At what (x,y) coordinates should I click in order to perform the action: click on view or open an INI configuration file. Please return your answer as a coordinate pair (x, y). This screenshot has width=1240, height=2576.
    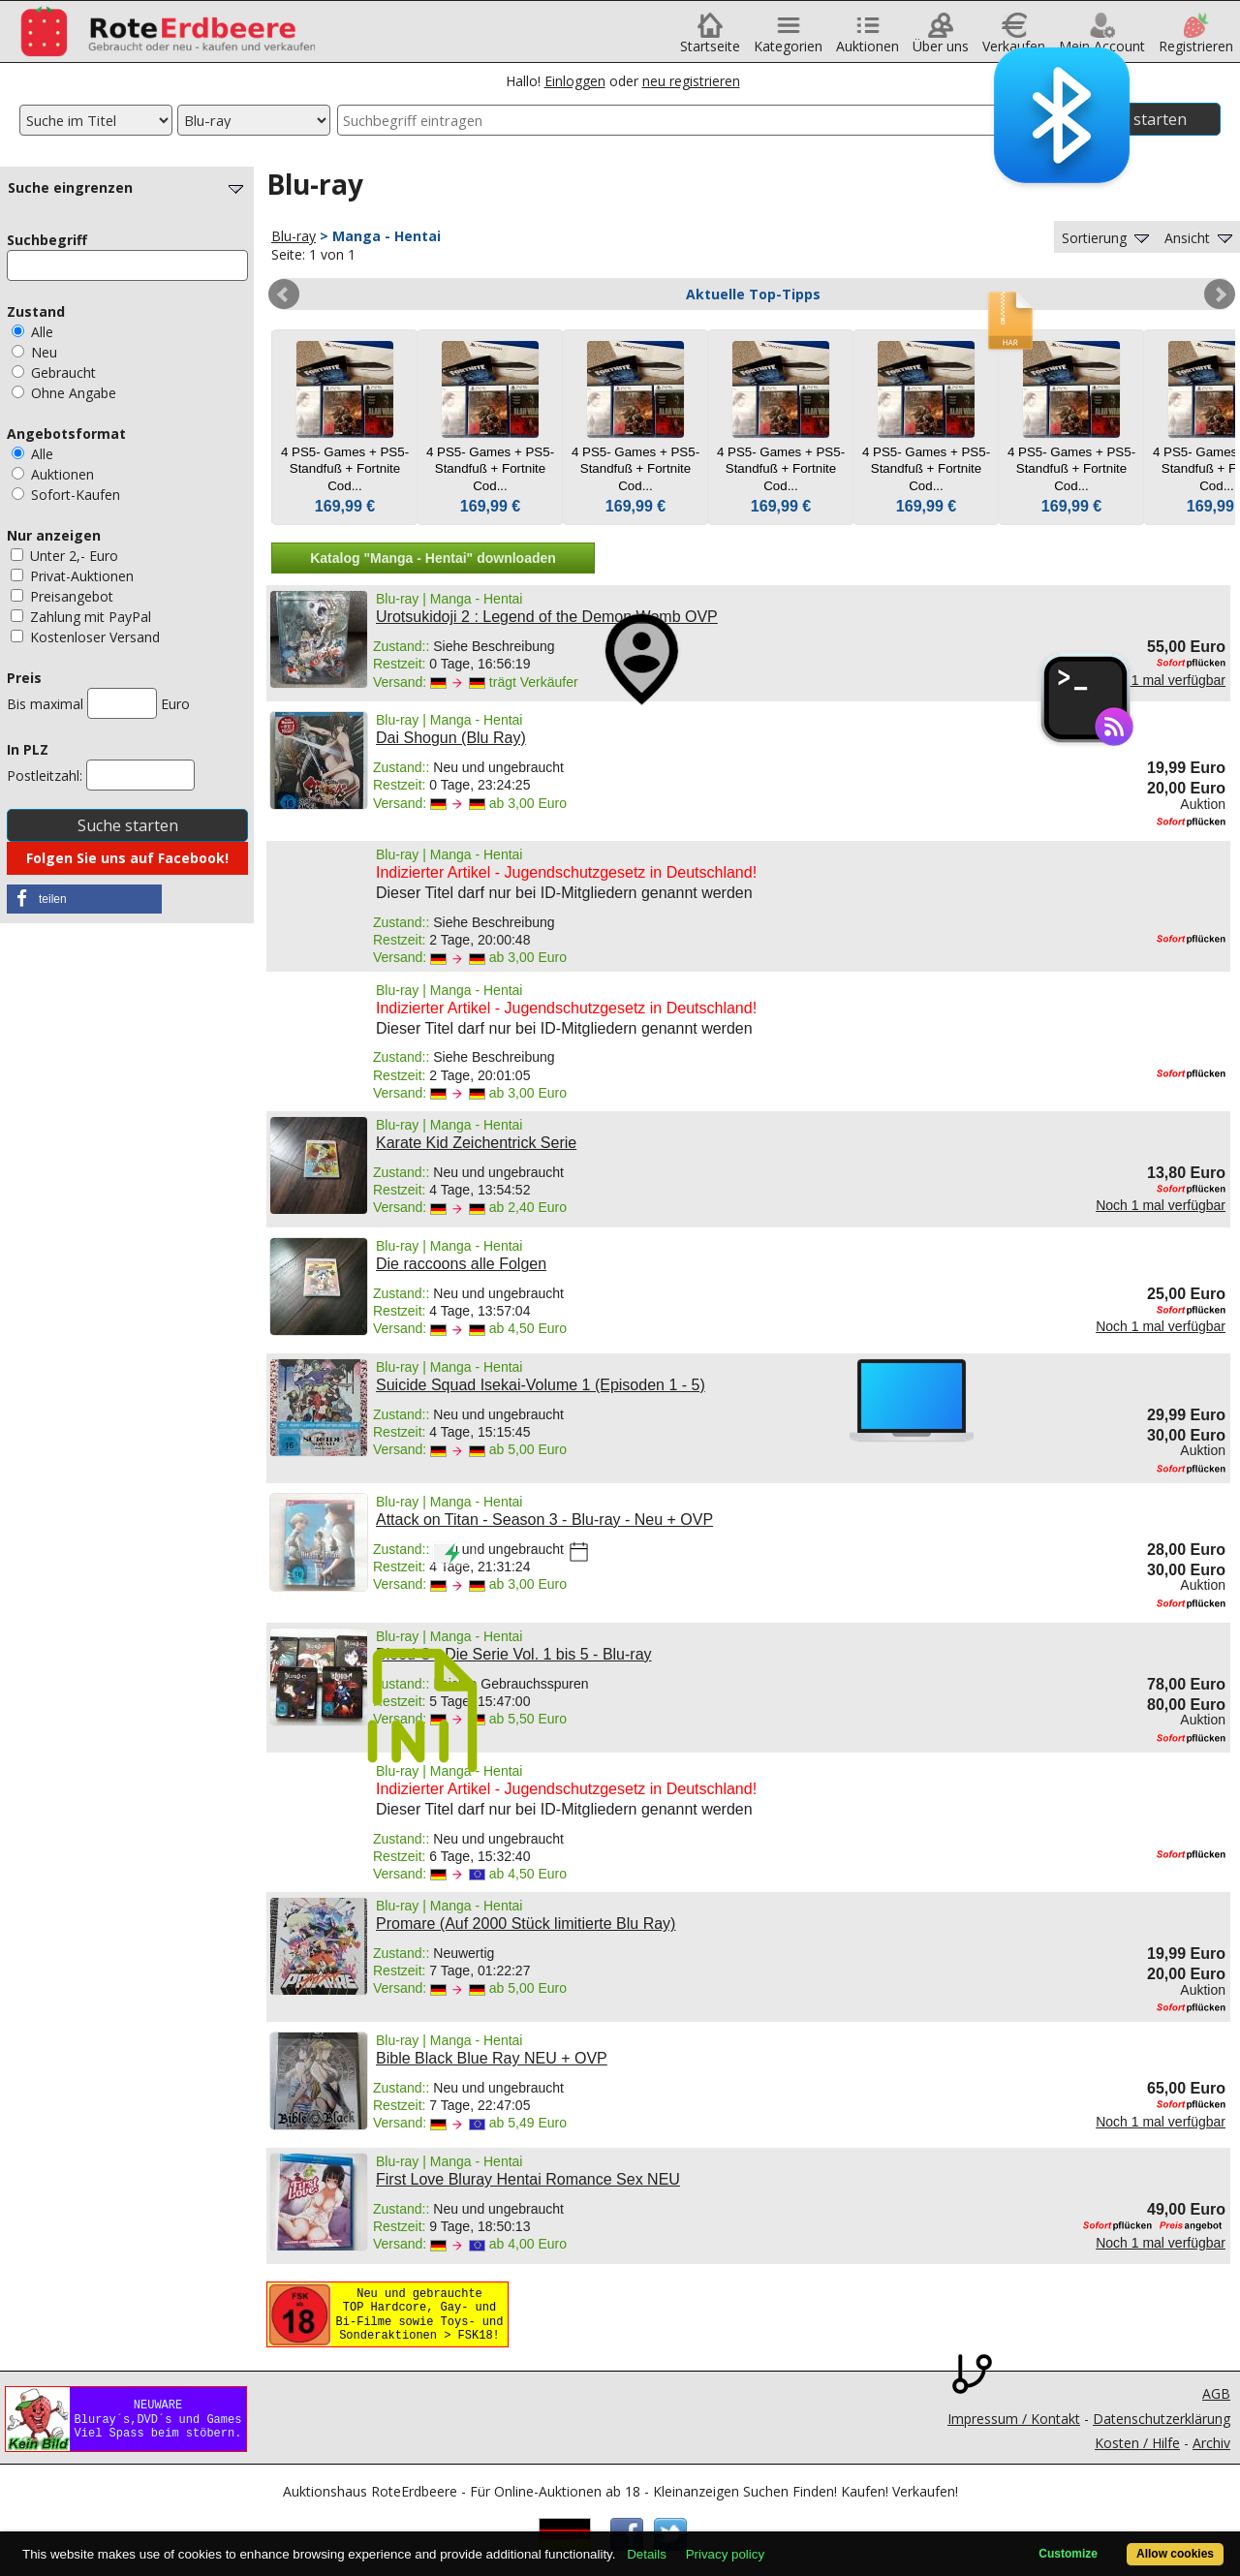
    Looking at the image, I should click on (424, 1710).